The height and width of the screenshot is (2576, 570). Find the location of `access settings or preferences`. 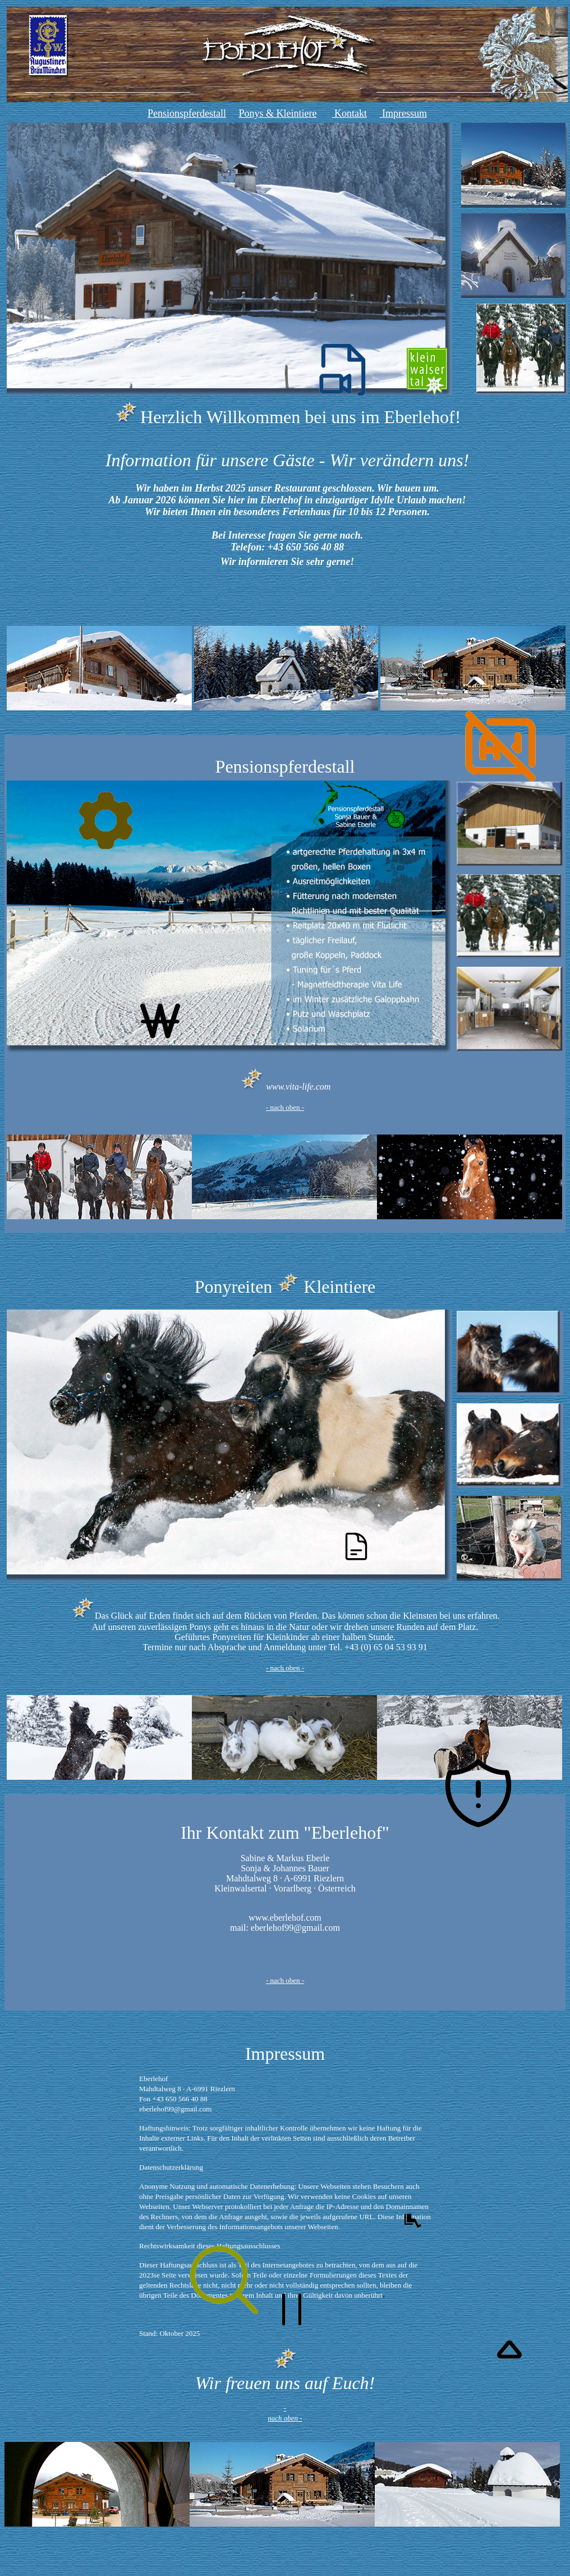

access settings or preferences is located at coordinates (105, 820).